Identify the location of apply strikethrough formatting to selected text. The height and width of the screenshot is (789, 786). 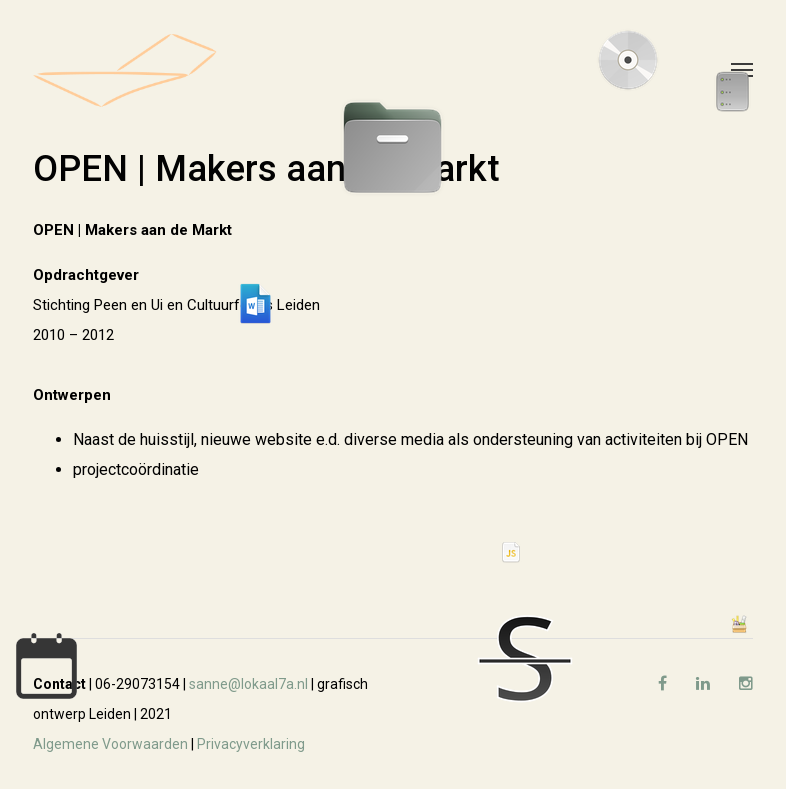
(525, 661).